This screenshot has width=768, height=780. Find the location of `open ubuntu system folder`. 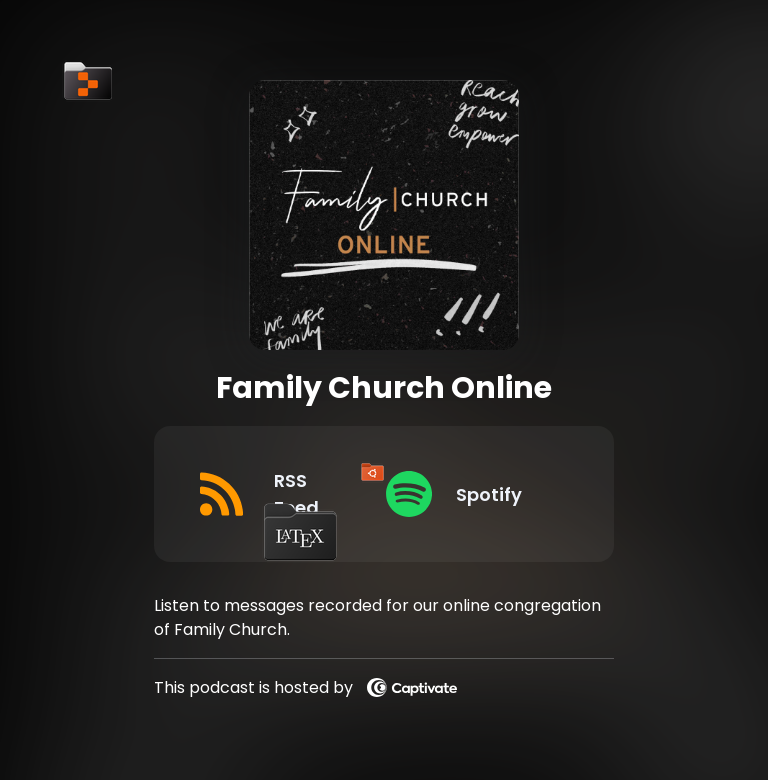

open ubuntu system folder is located at coordinates (372, 472).